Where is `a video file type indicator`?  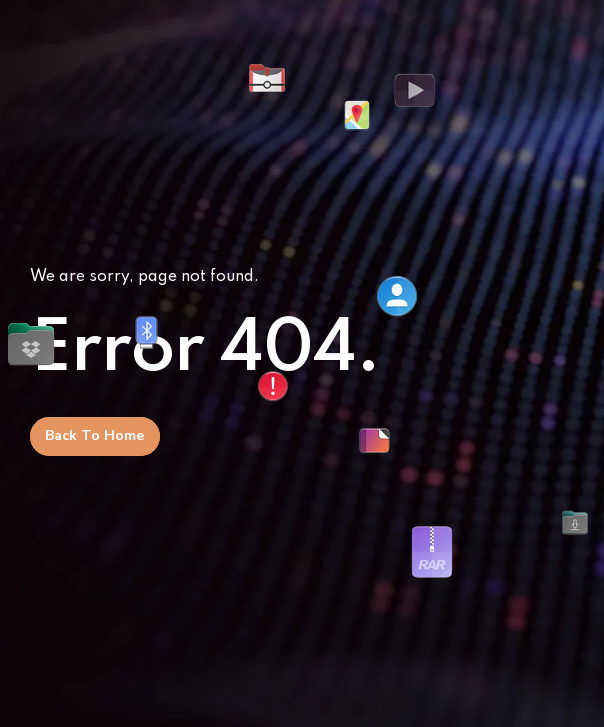 a video file type indicator is located at coordinates (414, 88).